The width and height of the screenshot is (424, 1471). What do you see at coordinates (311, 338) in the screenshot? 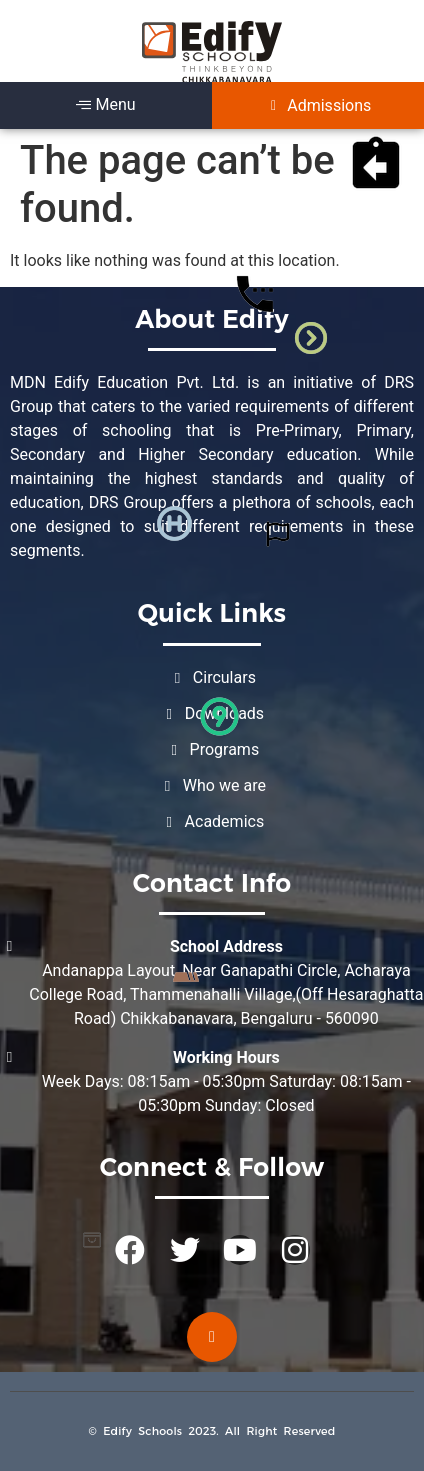
I see `go to next item or step` at bounding box center [311, 338].